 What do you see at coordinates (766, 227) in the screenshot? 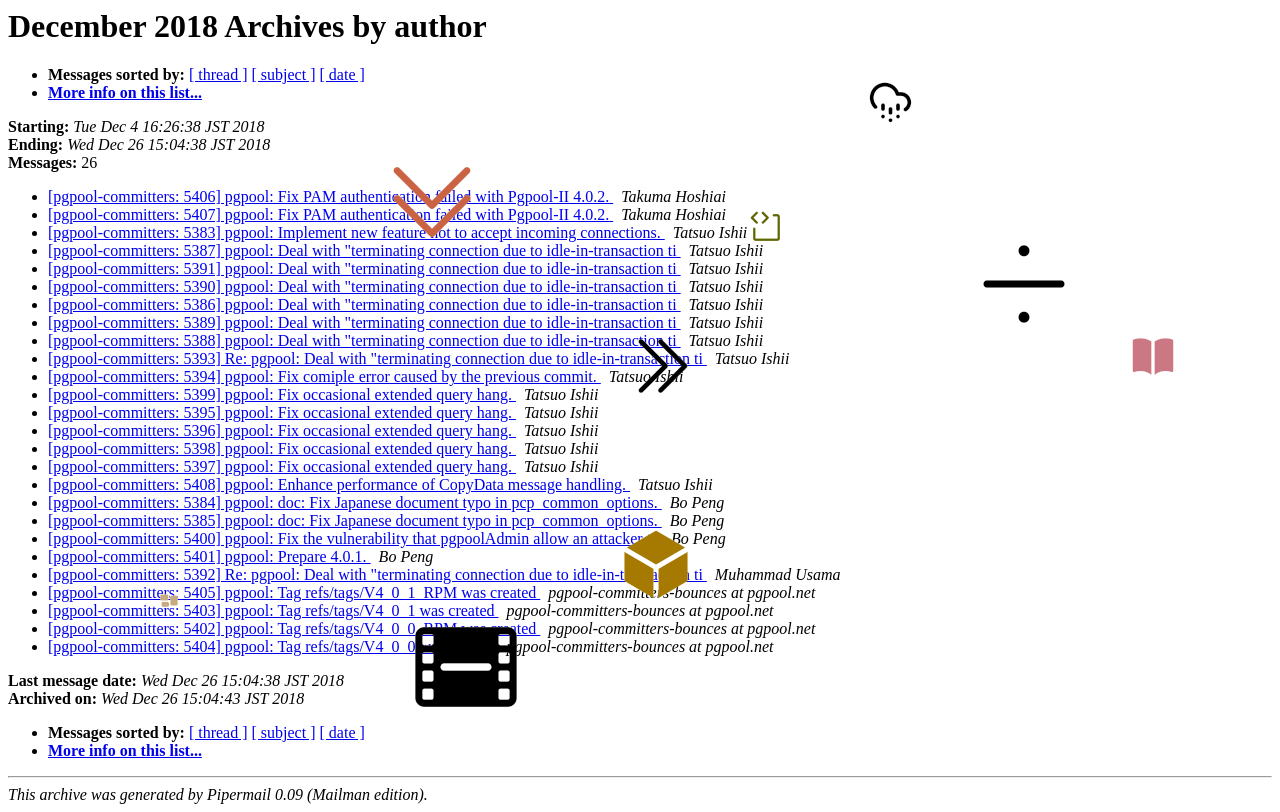
I see `insert a code block or snippet` at bounding box center [766, 227].